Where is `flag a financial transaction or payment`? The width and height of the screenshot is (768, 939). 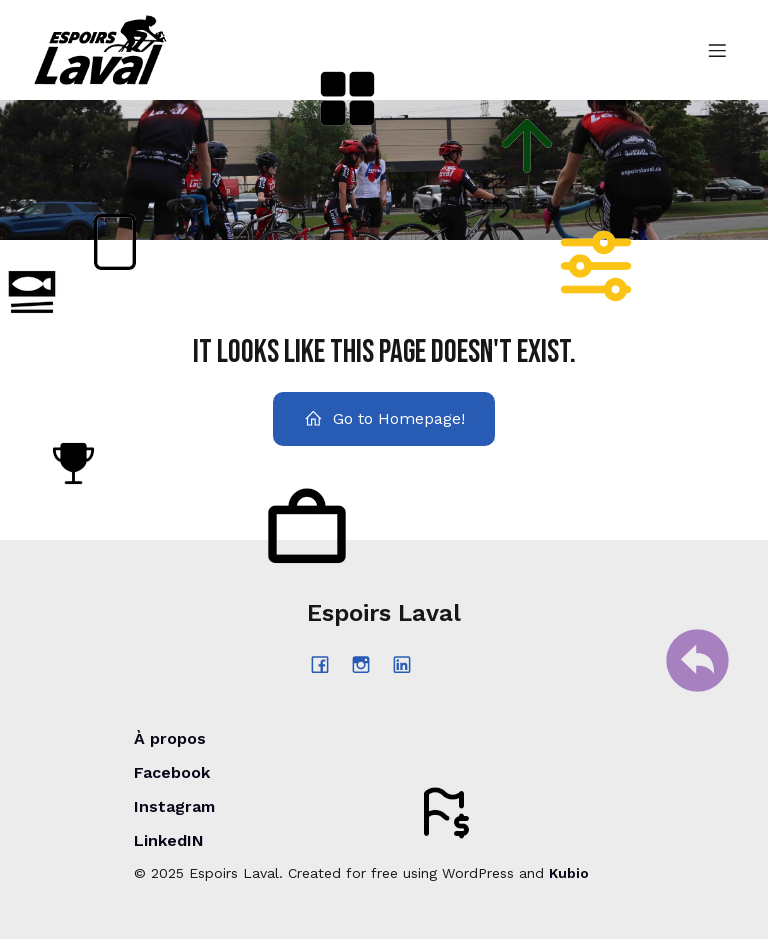 flag a financial transaction or payment is located at coordinates (444, 811).